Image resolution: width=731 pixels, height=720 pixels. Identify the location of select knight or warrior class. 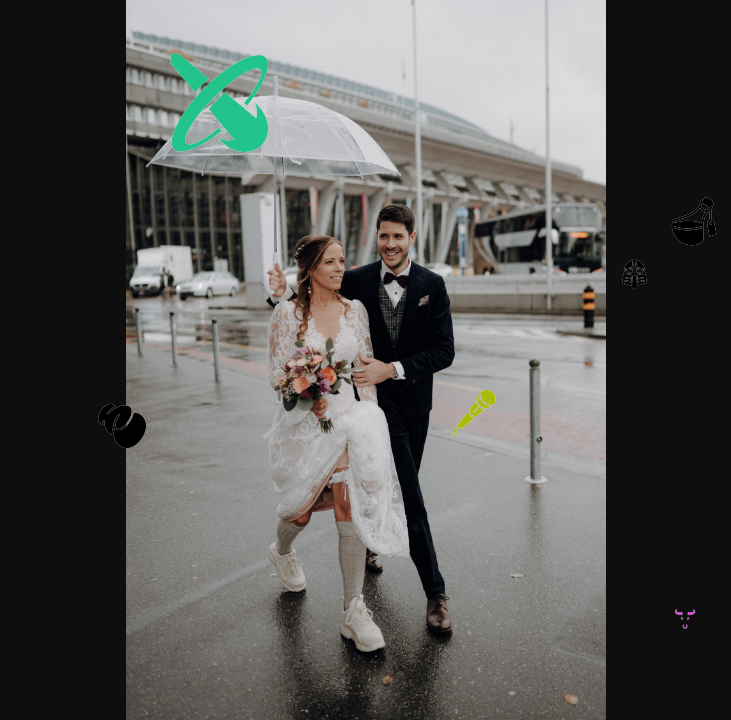
(634, 273).